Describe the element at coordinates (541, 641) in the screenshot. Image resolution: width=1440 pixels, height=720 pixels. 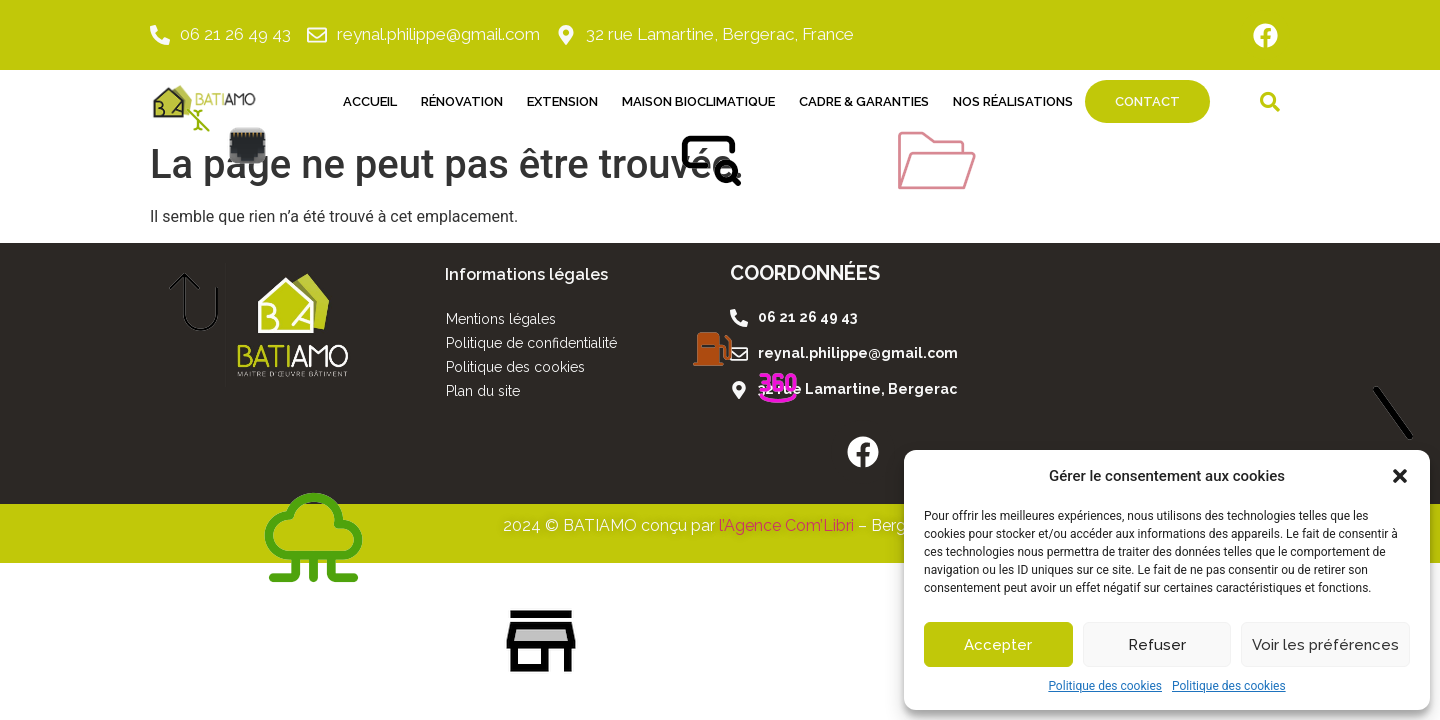
I see `access the store or marketplace` at that location.